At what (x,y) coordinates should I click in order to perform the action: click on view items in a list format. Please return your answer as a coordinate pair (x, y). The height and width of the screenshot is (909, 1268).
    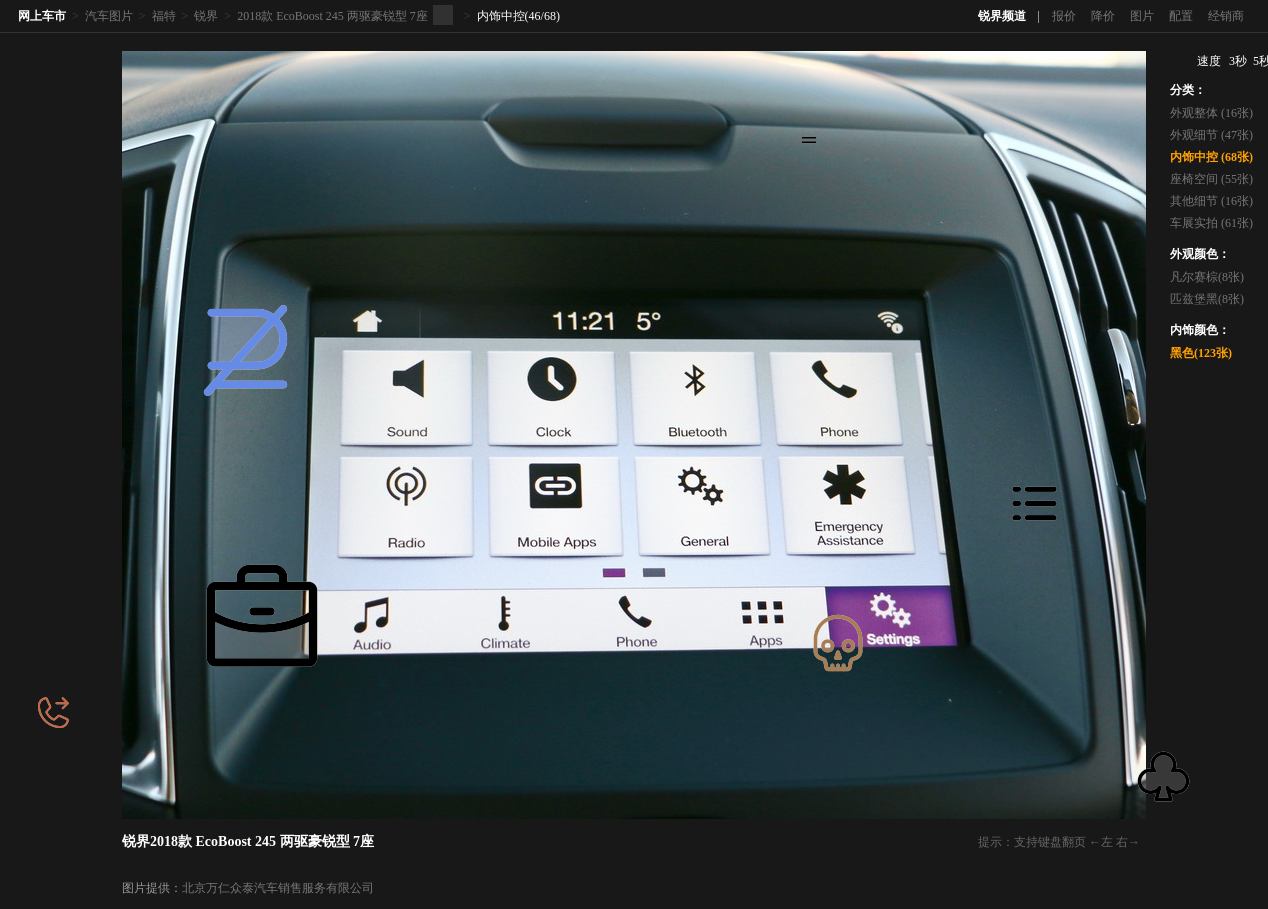
    Looking at the image, I should click on (1034, 503).